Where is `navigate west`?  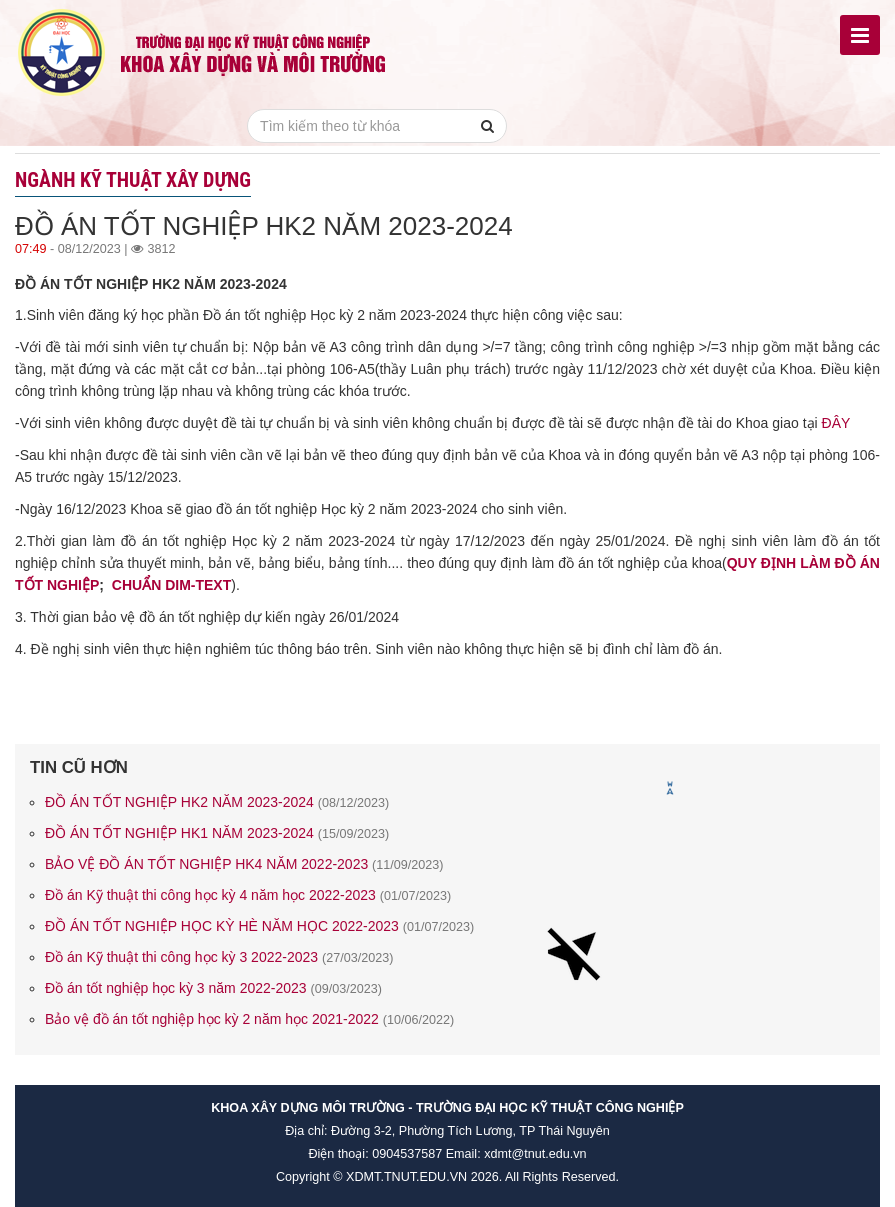
navigate west is located at coordinates (670, 788).